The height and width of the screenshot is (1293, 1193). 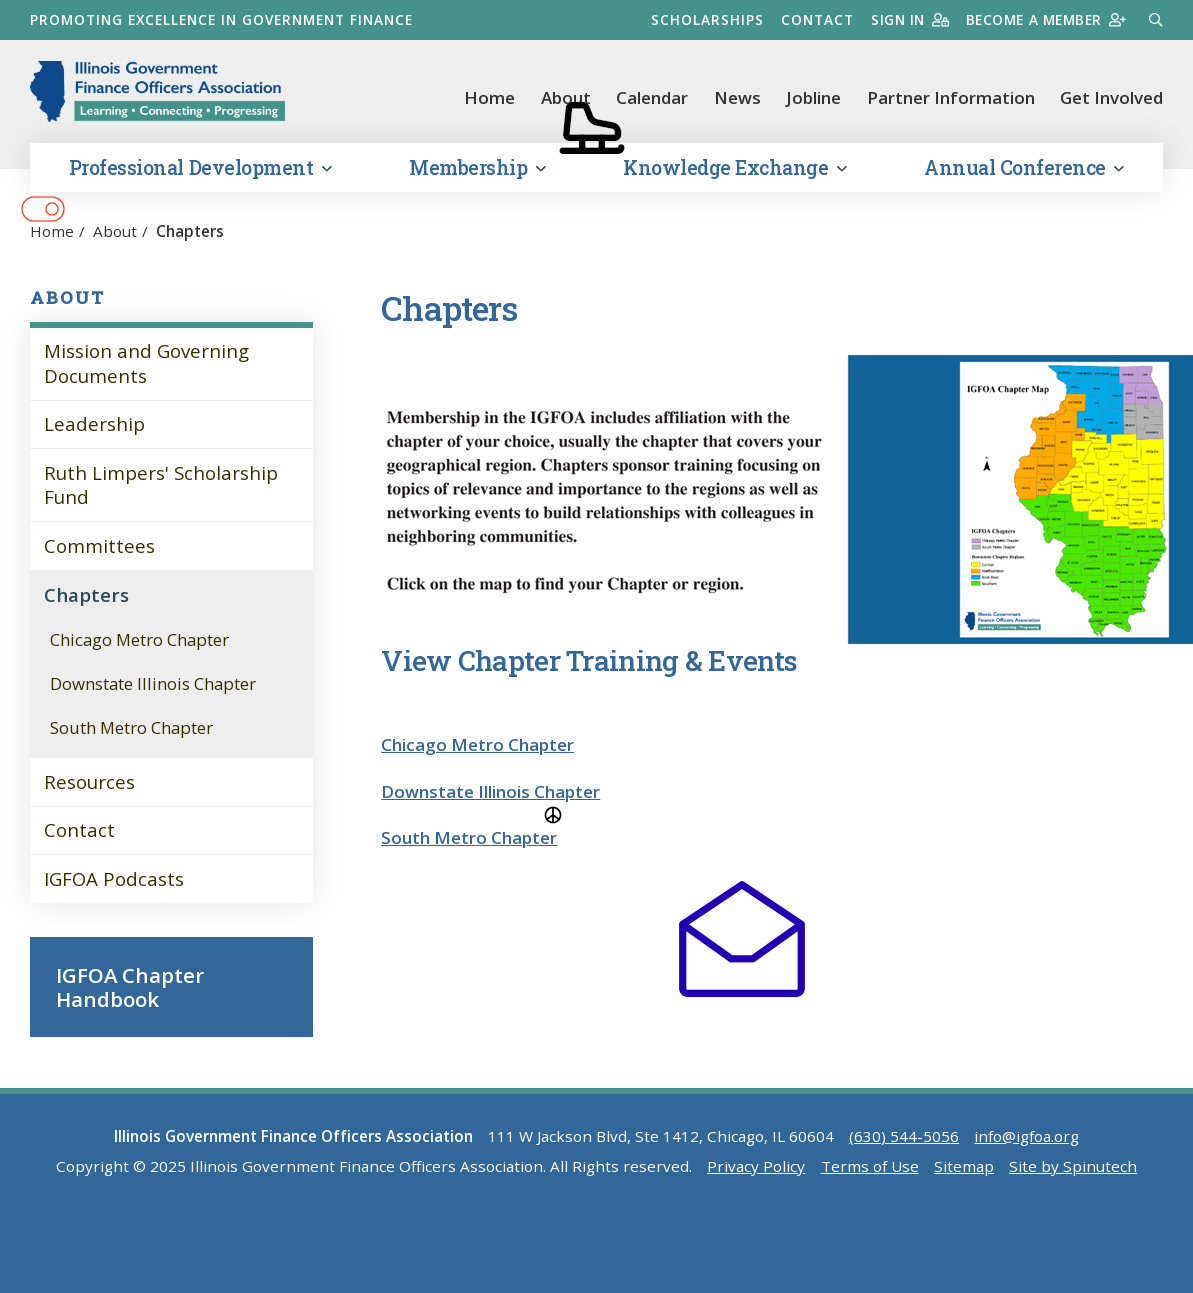 What do you see at coordinates (553, 815) in the screenshot?
I see `peace or anti-war symbol indicator` at bounding box center [553, 815].